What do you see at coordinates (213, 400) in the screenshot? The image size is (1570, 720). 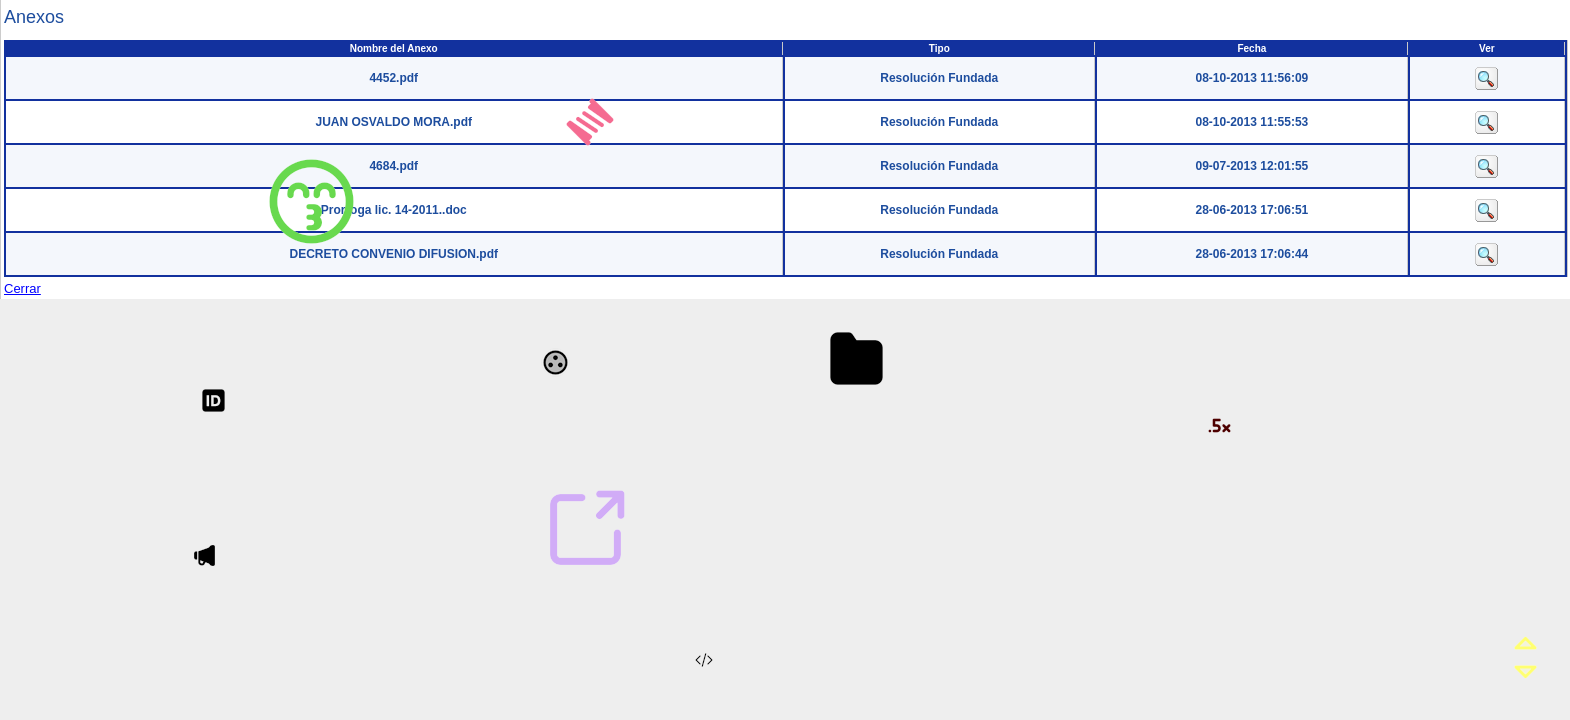 I see `view user ID or identification details` at bounding box center [213, 400].